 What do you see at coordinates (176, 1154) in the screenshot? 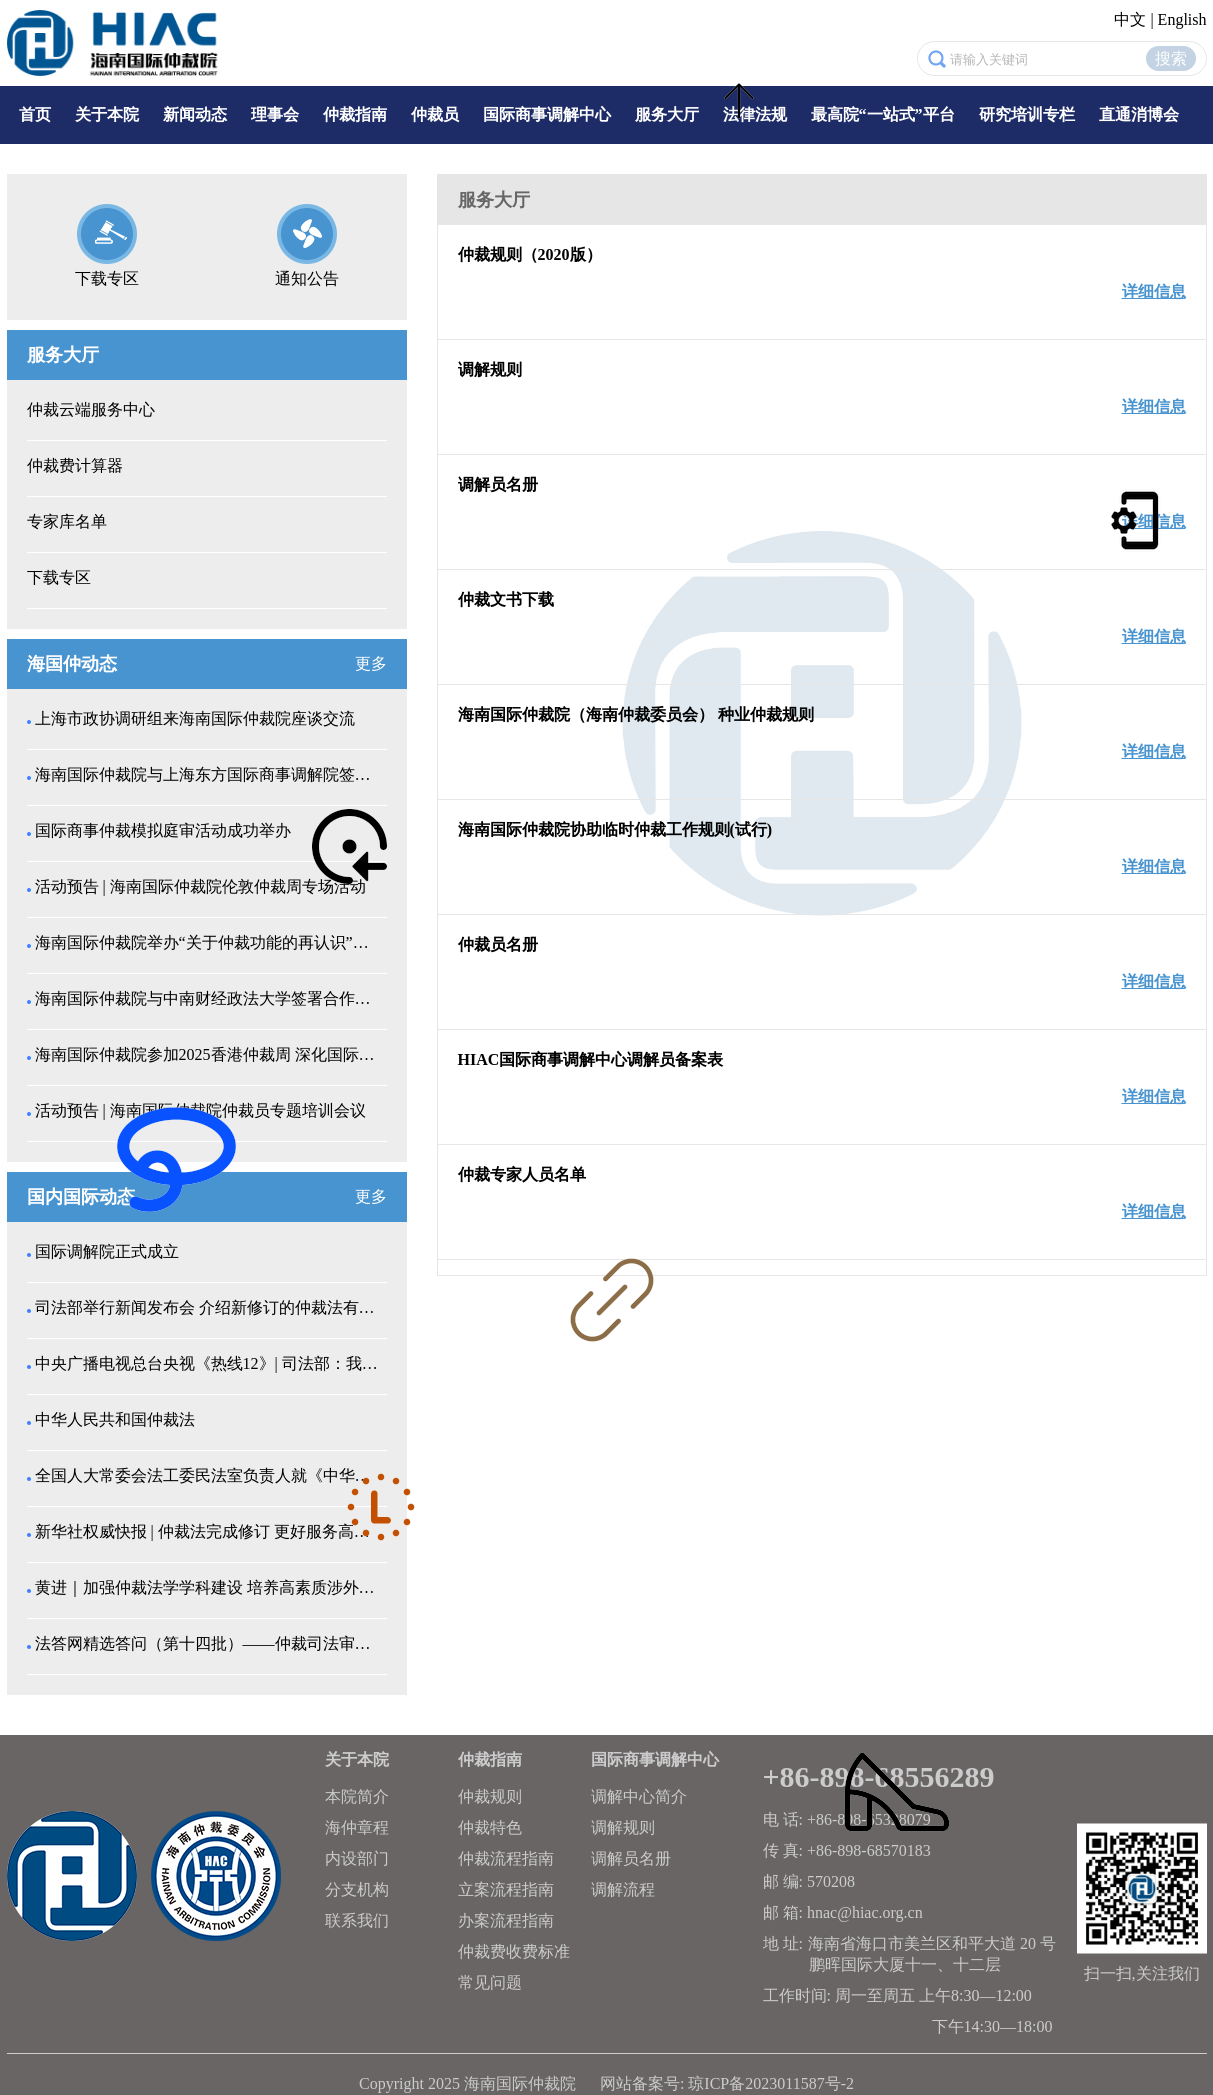
I see `freehand selection tool` at bounding box center [176, 1154].